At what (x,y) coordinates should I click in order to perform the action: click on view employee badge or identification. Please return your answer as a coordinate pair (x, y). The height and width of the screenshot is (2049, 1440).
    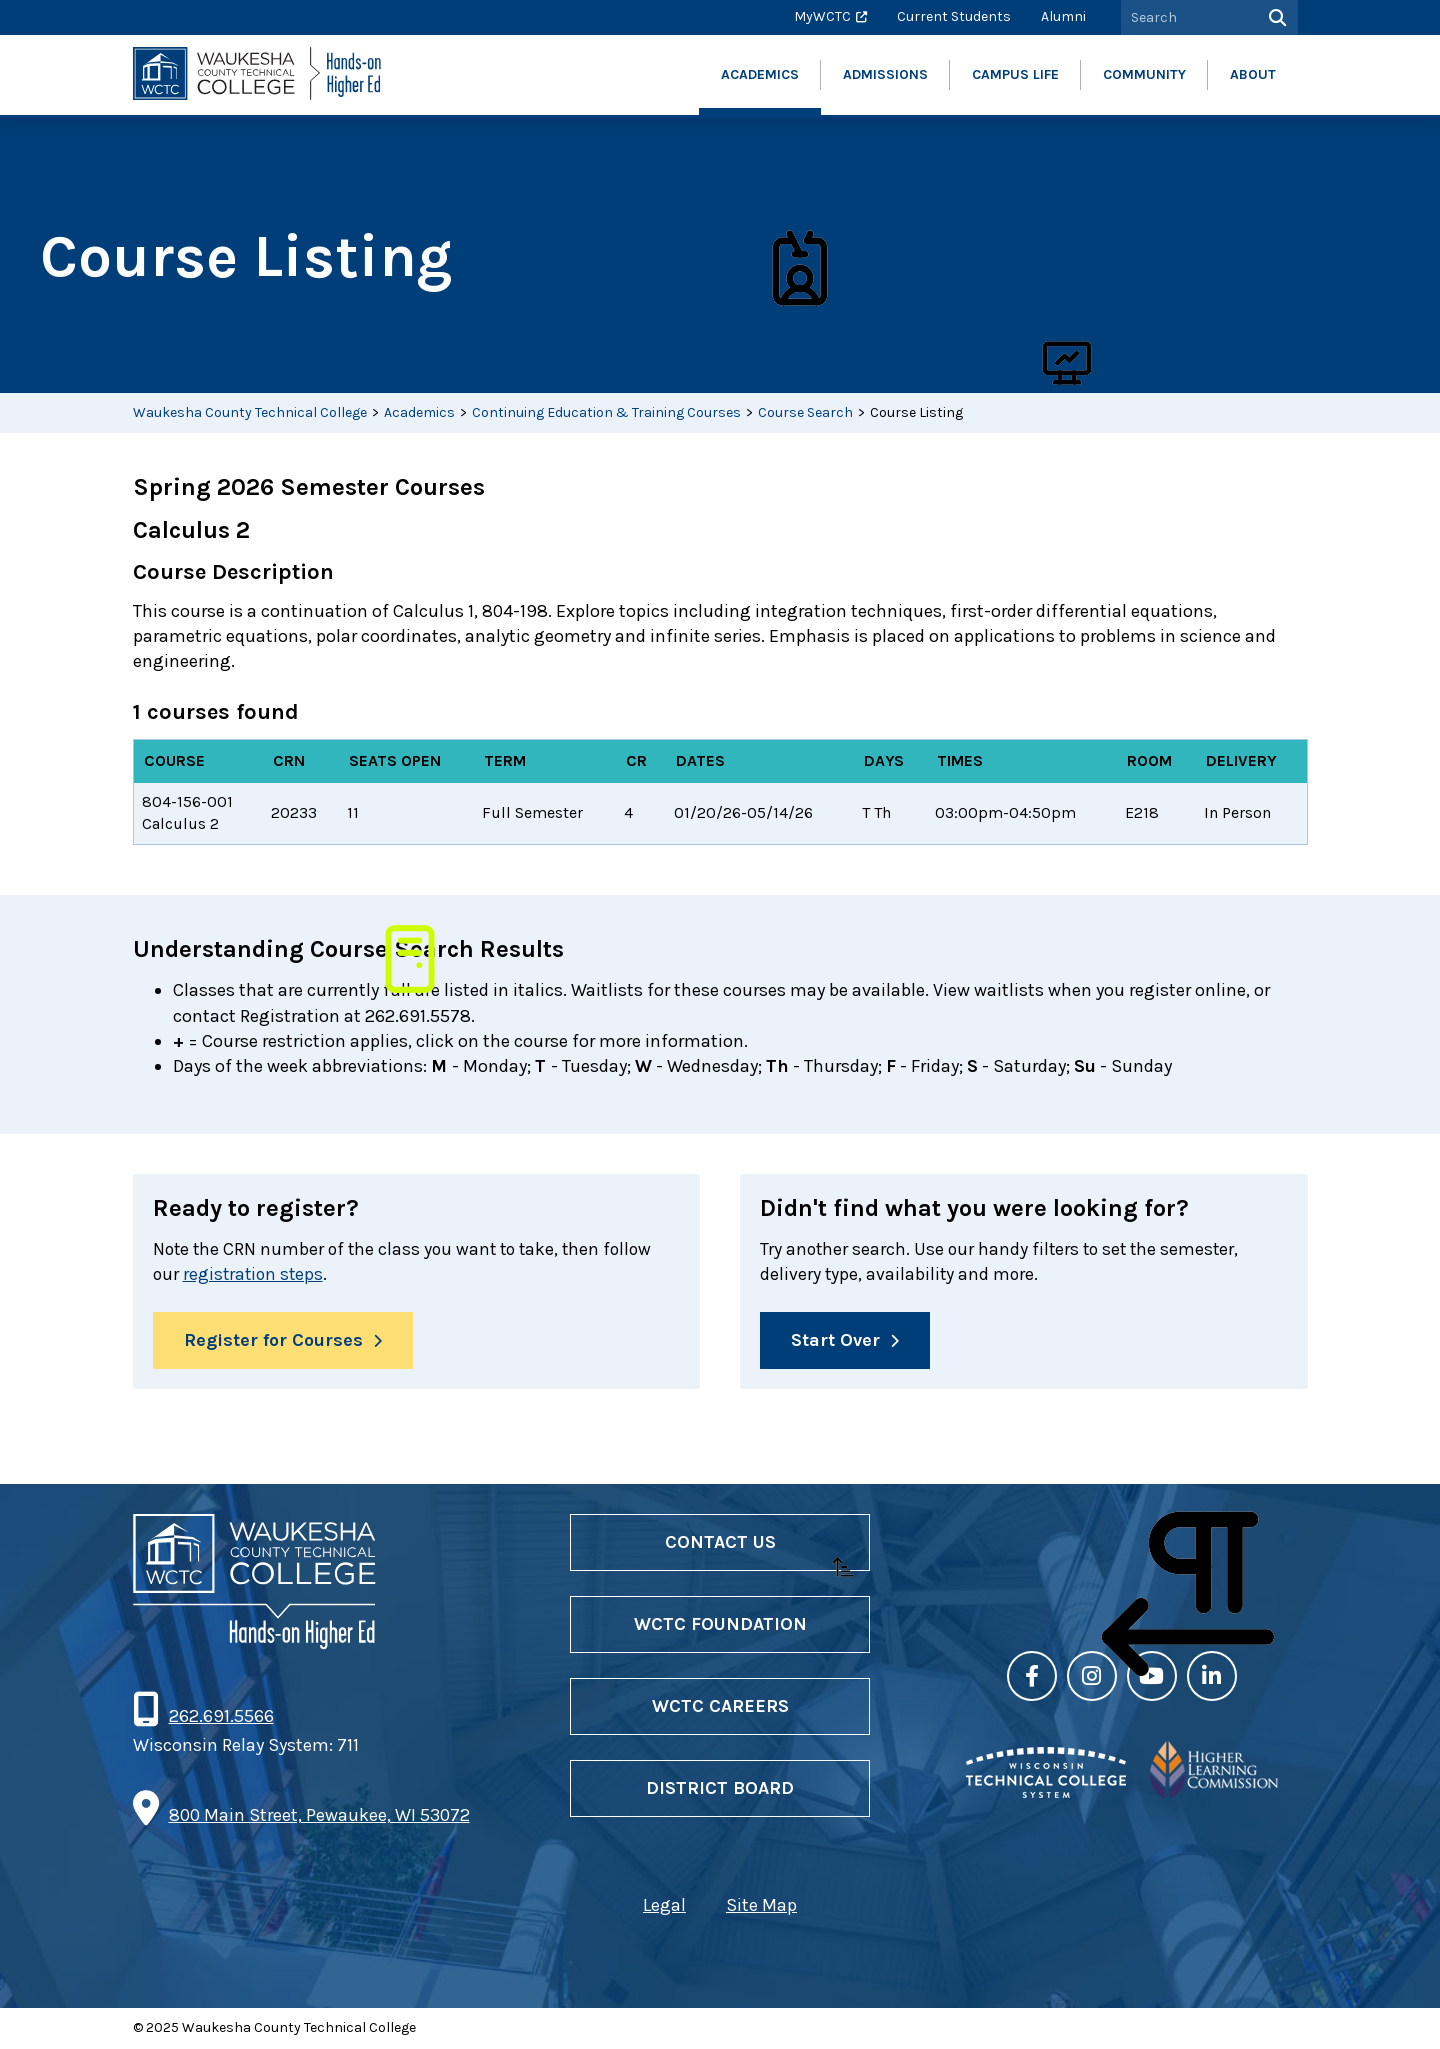
    Looking at the image, I should click on (800, 268).